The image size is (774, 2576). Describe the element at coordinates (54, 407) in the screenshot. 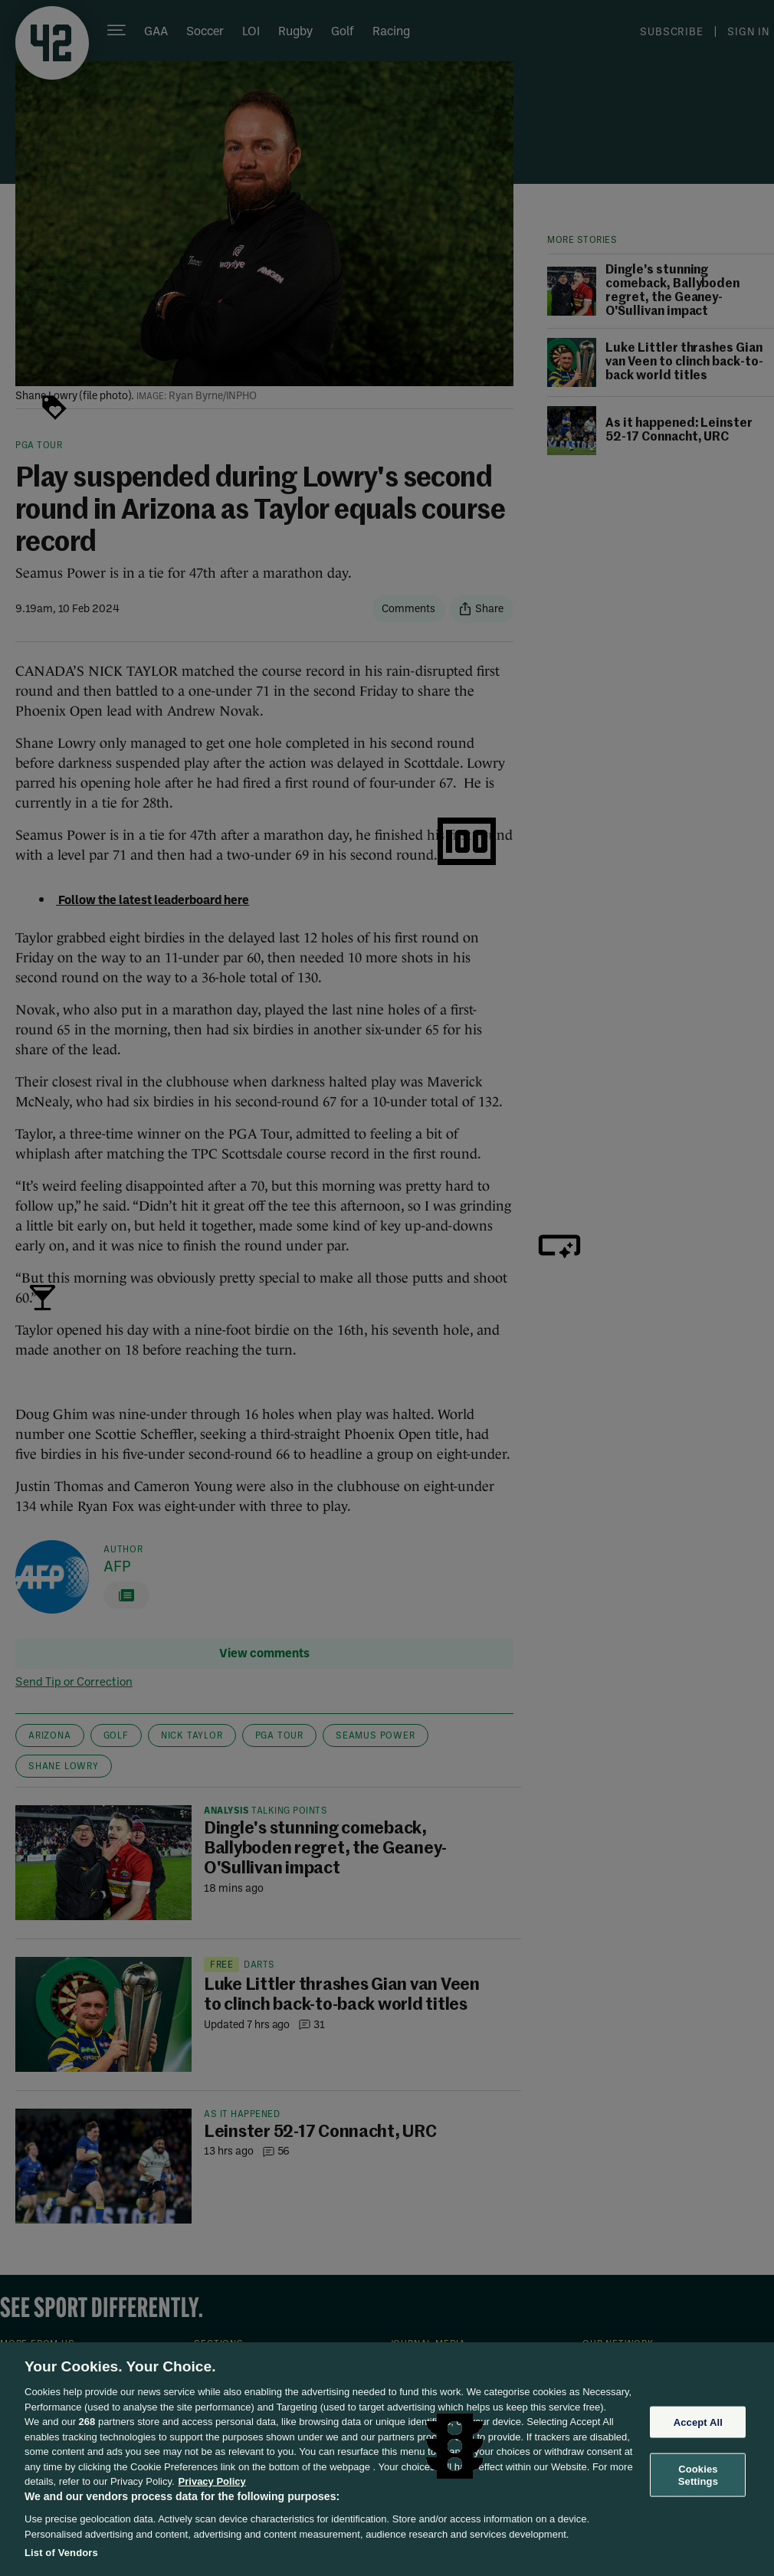

I see `view loyalty rewards or points` at that location.